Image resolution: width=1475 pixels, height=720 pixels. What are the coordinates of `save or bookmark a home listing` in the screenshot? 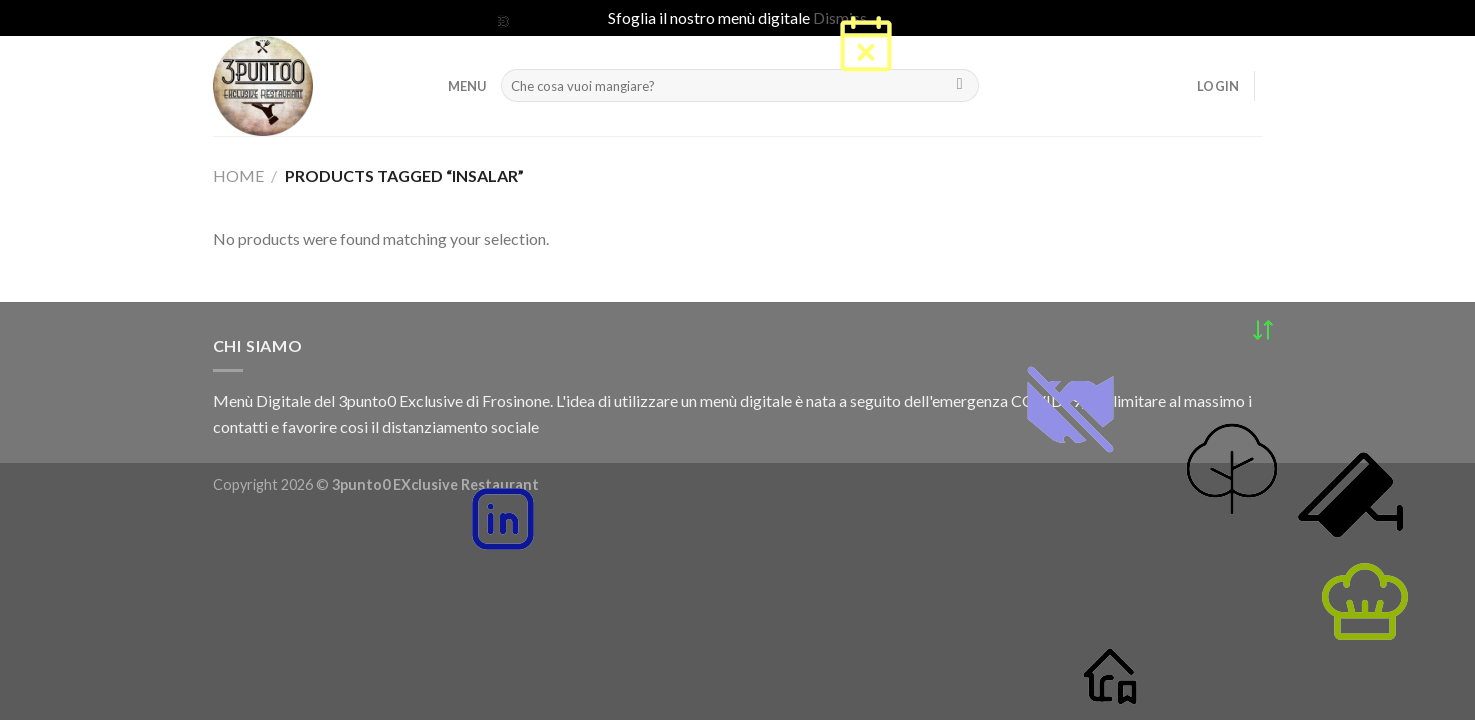 It's located at (1110, 675).